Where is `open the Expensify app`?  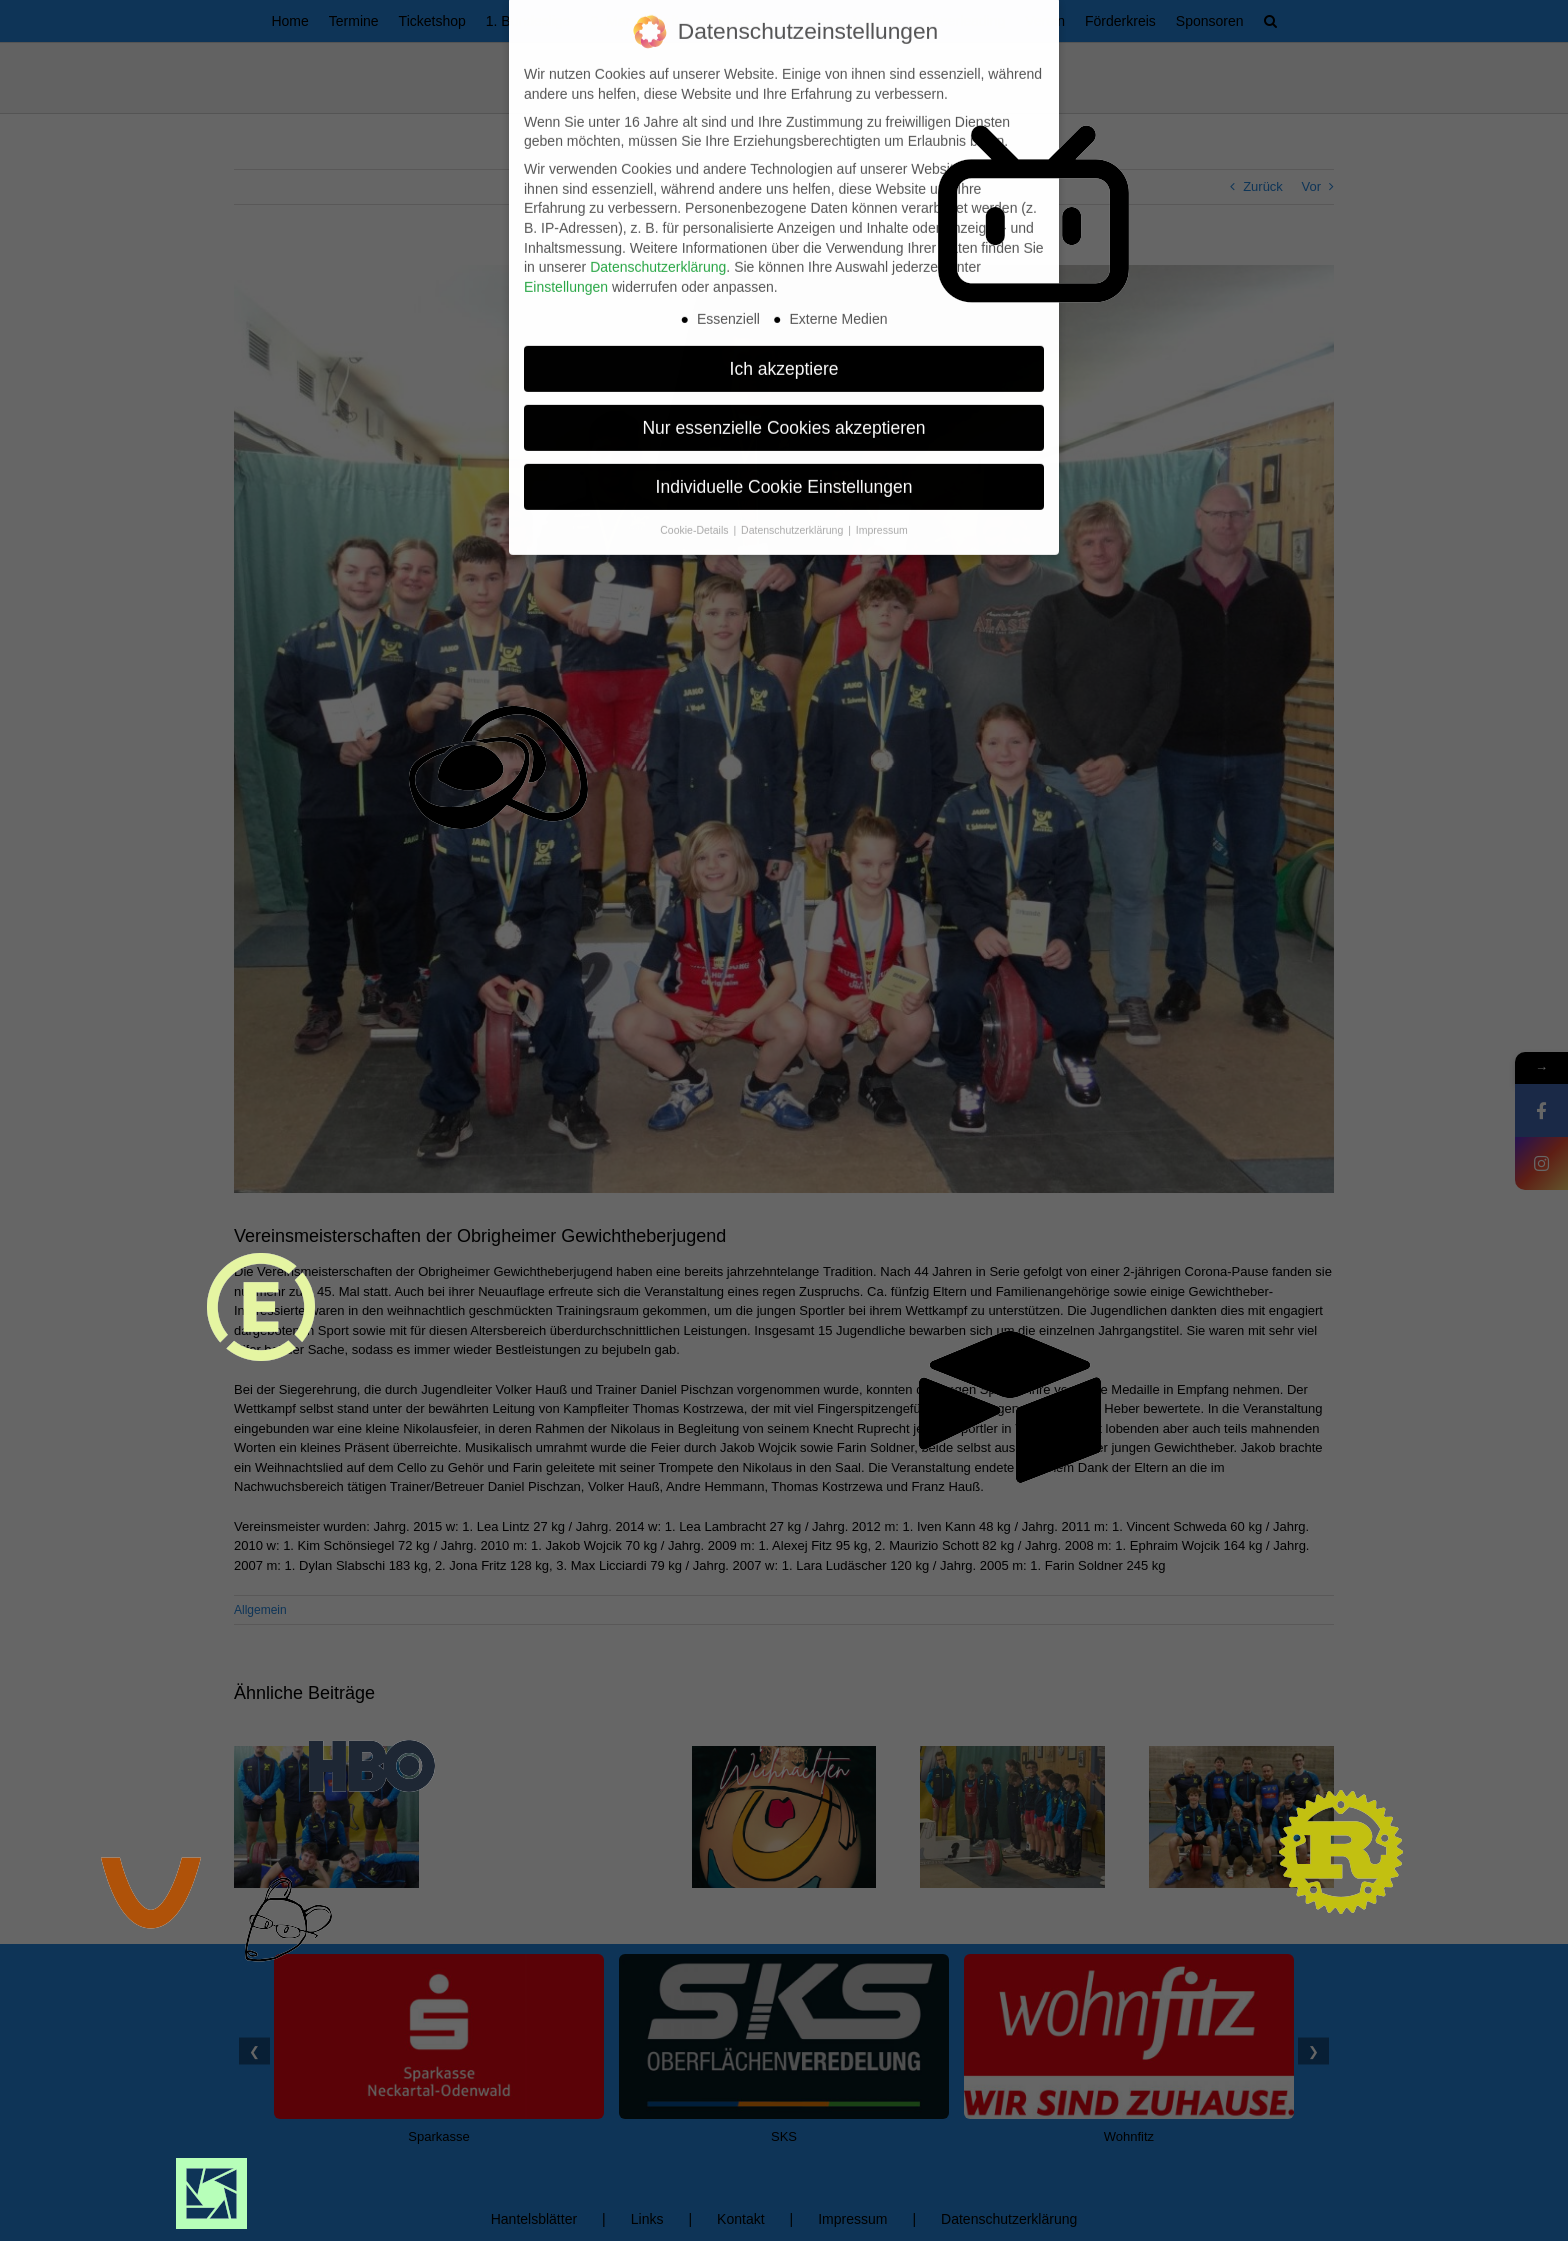 open the Expensify app is located at coordinates (261, 1307).